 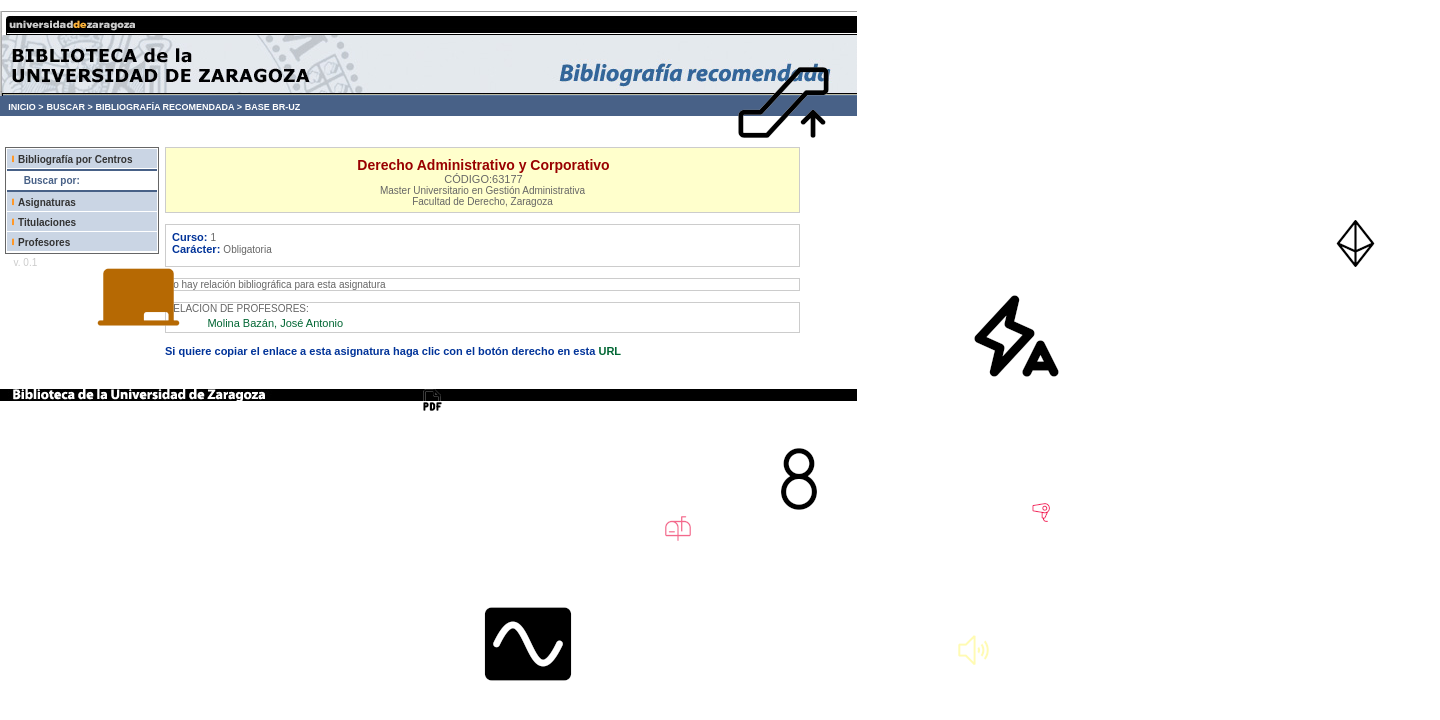 What do you see at coordinates (1015, 339) in the screenshot?
I see `auto-enhance or quick optimize content` at bounding box center [1015, 339].